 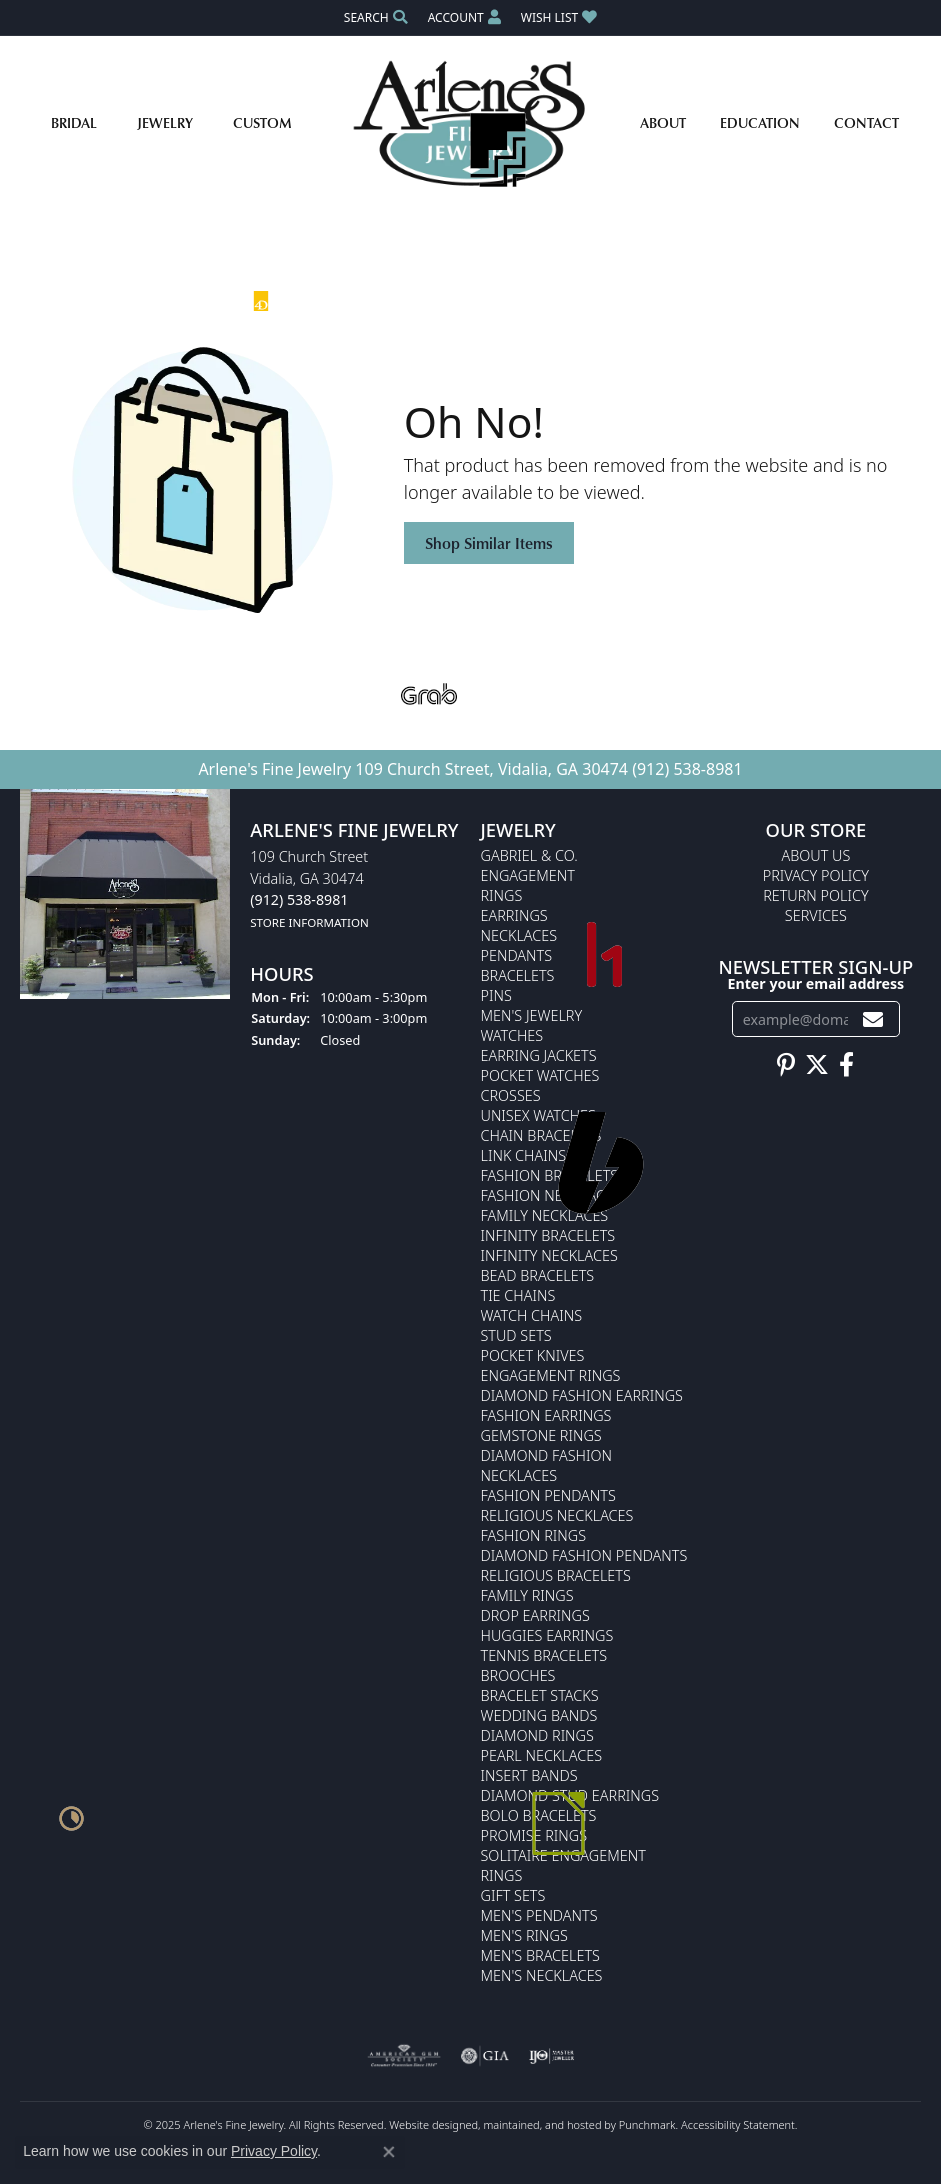 What do you see at coordinates (261, 301) in the screenshot?
I see `4D software logo` at bounding box center [261, 301].